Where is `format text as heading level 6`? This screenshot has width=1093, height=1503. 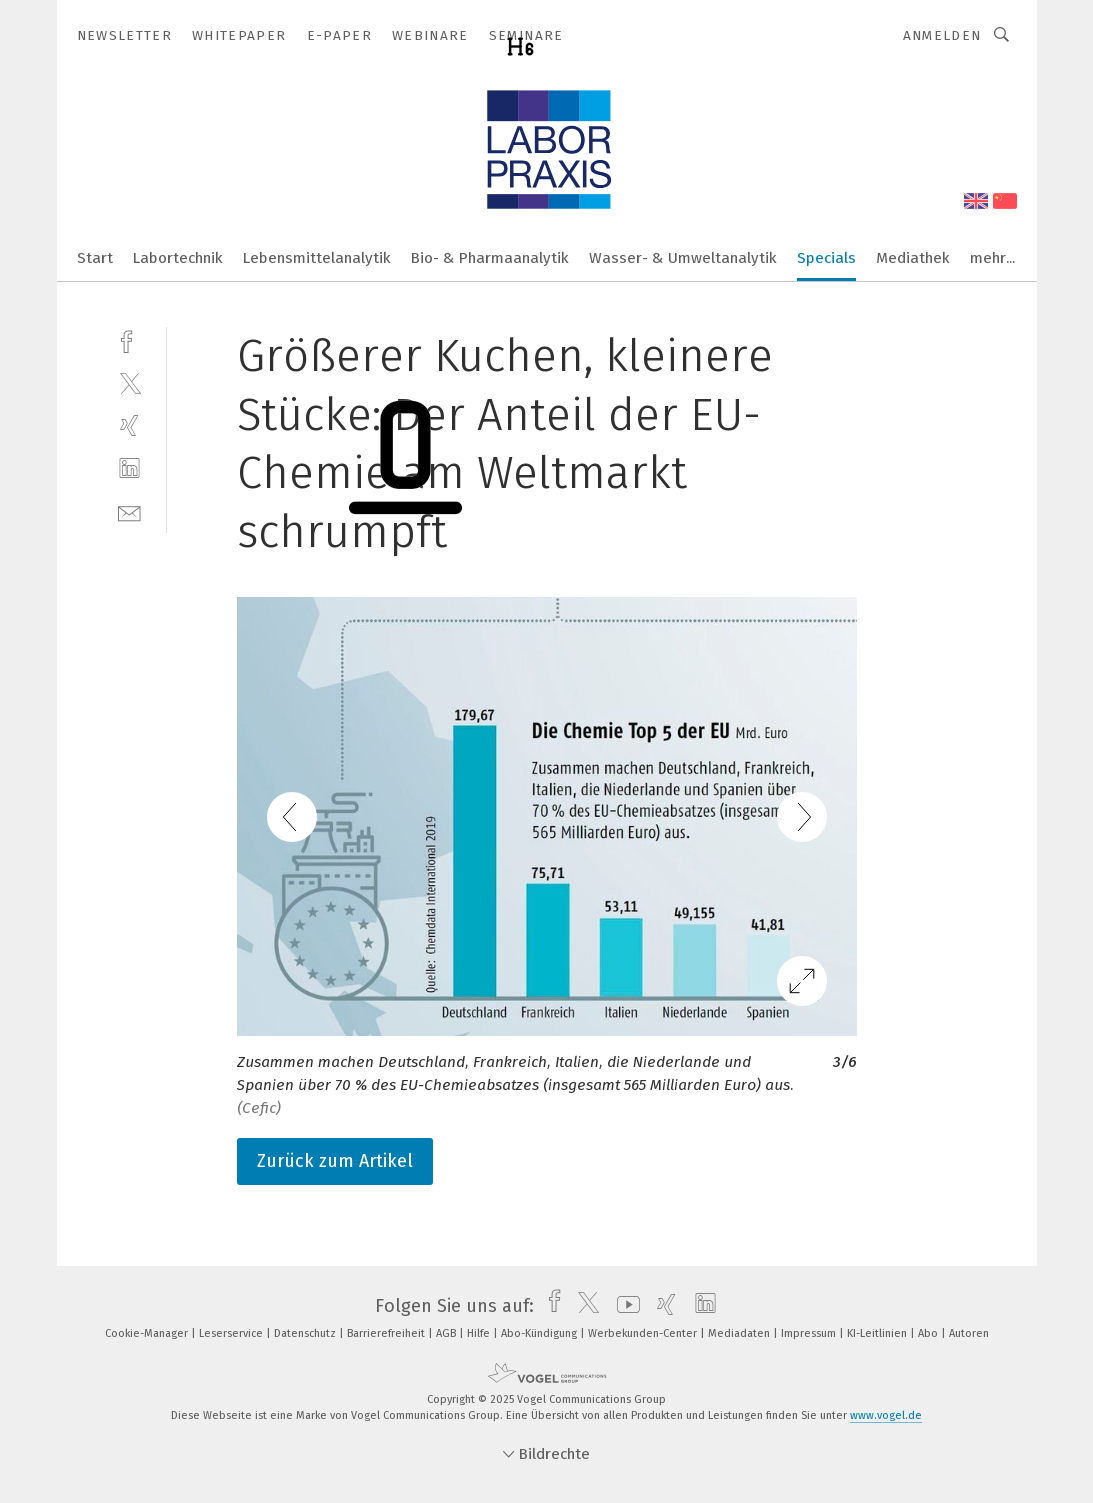
format text as heading level 6 is located at coordinates (520, 46).